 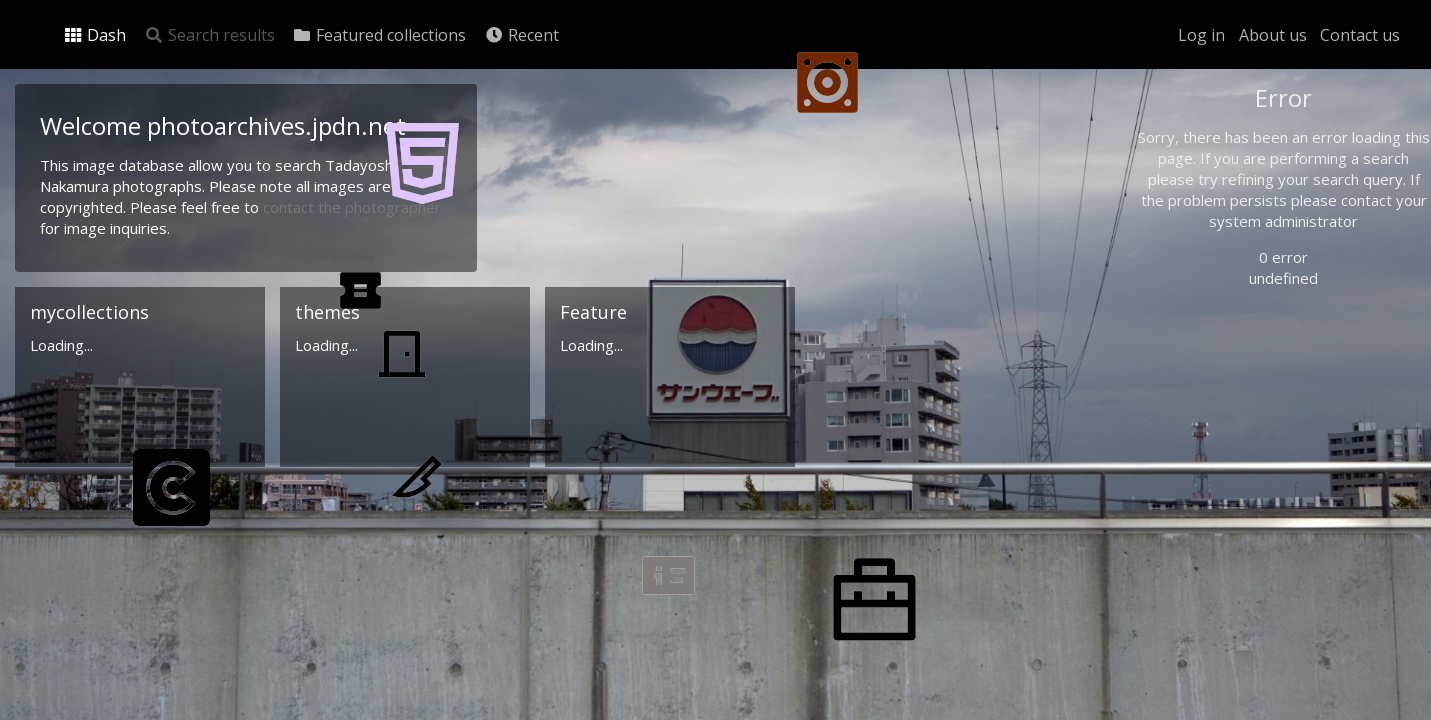 What do you see at coordinates (668, 575) in the screenshot?
I see `view contact or business card details` at bounding box center [668, 575].